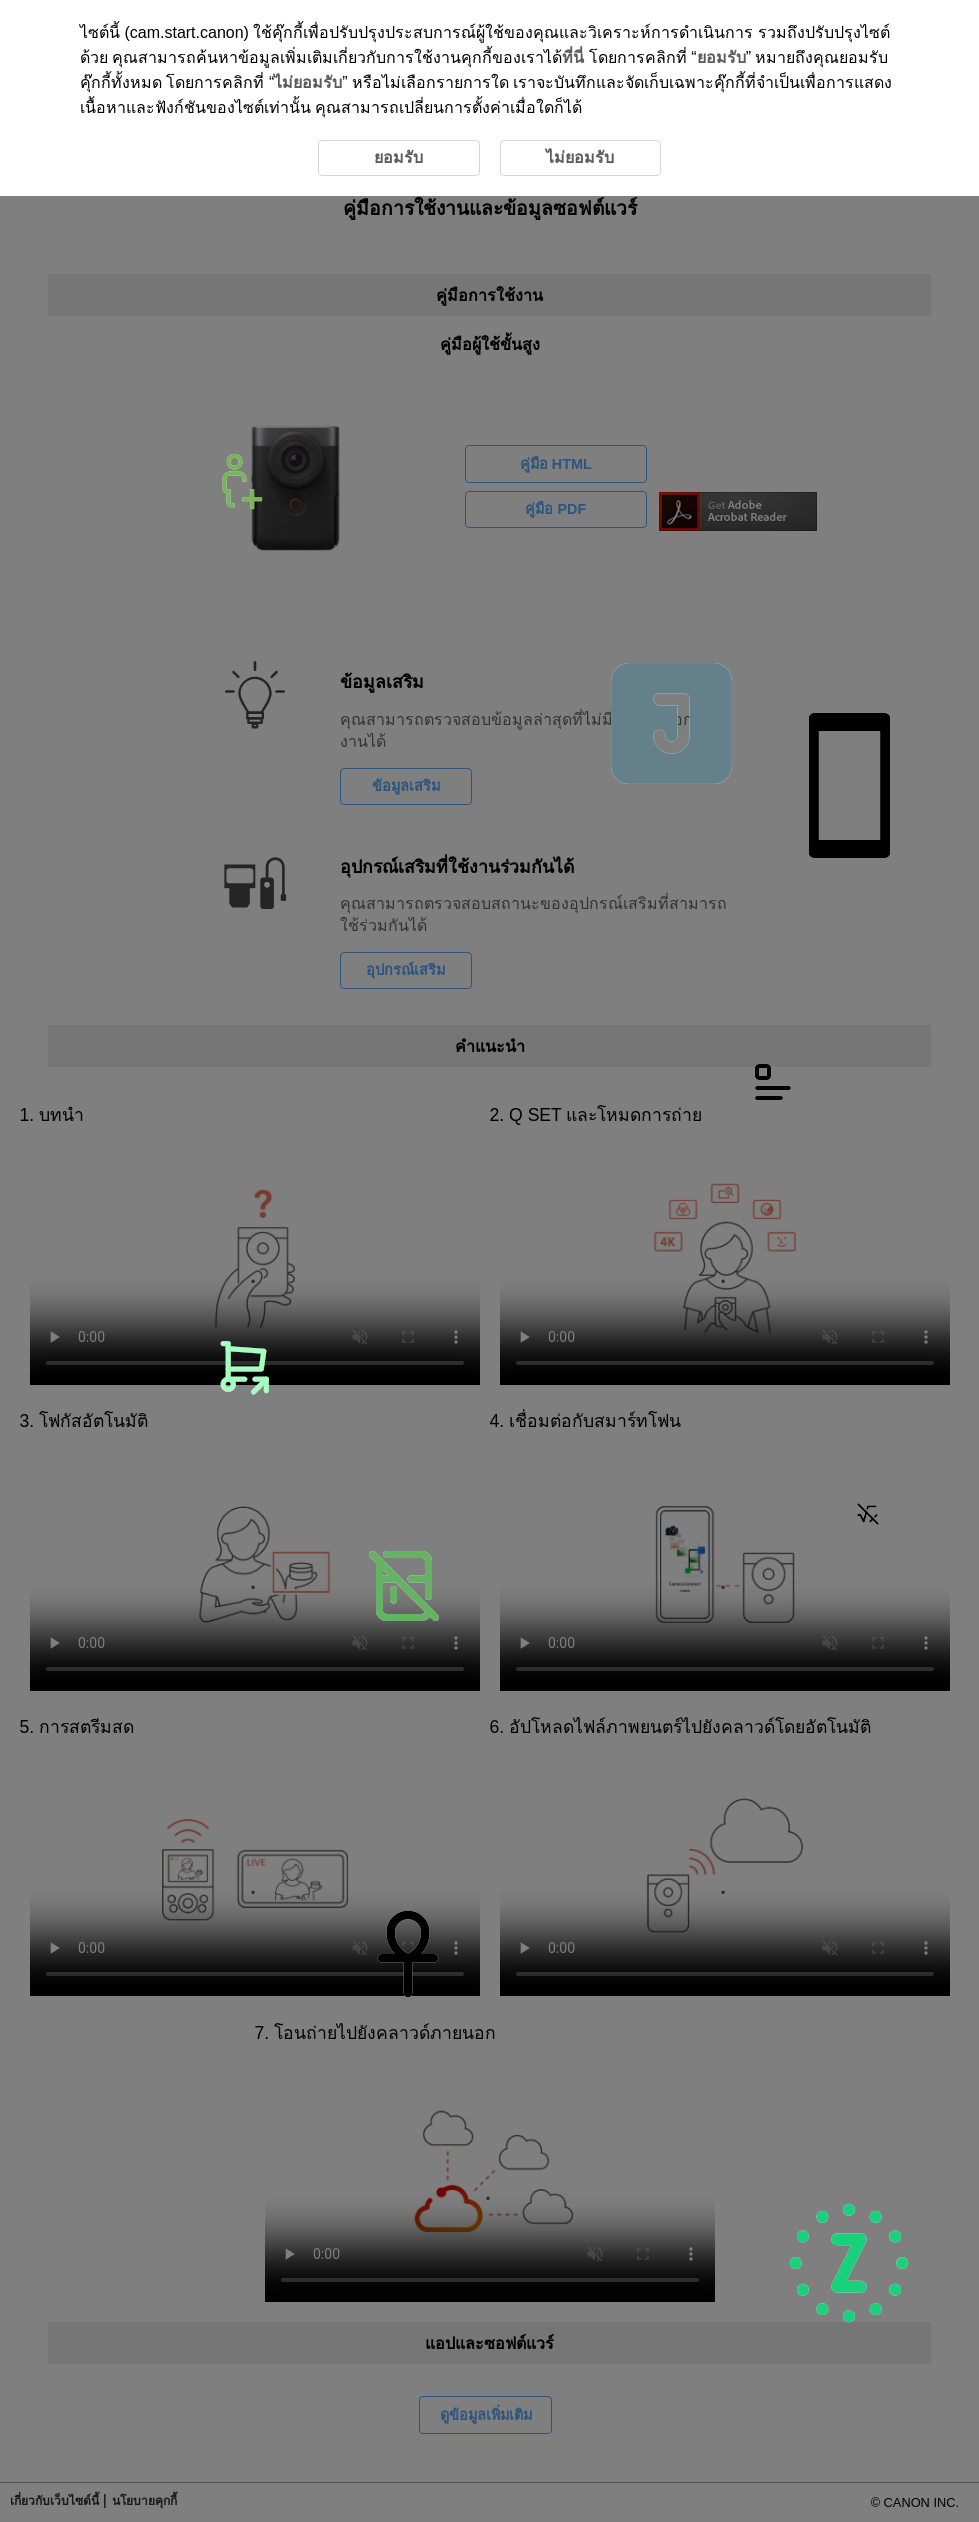  Describe the element at coordinates (671, 723) in the screenshot. I see `indicates items or sections starting with the letter J` at that location.